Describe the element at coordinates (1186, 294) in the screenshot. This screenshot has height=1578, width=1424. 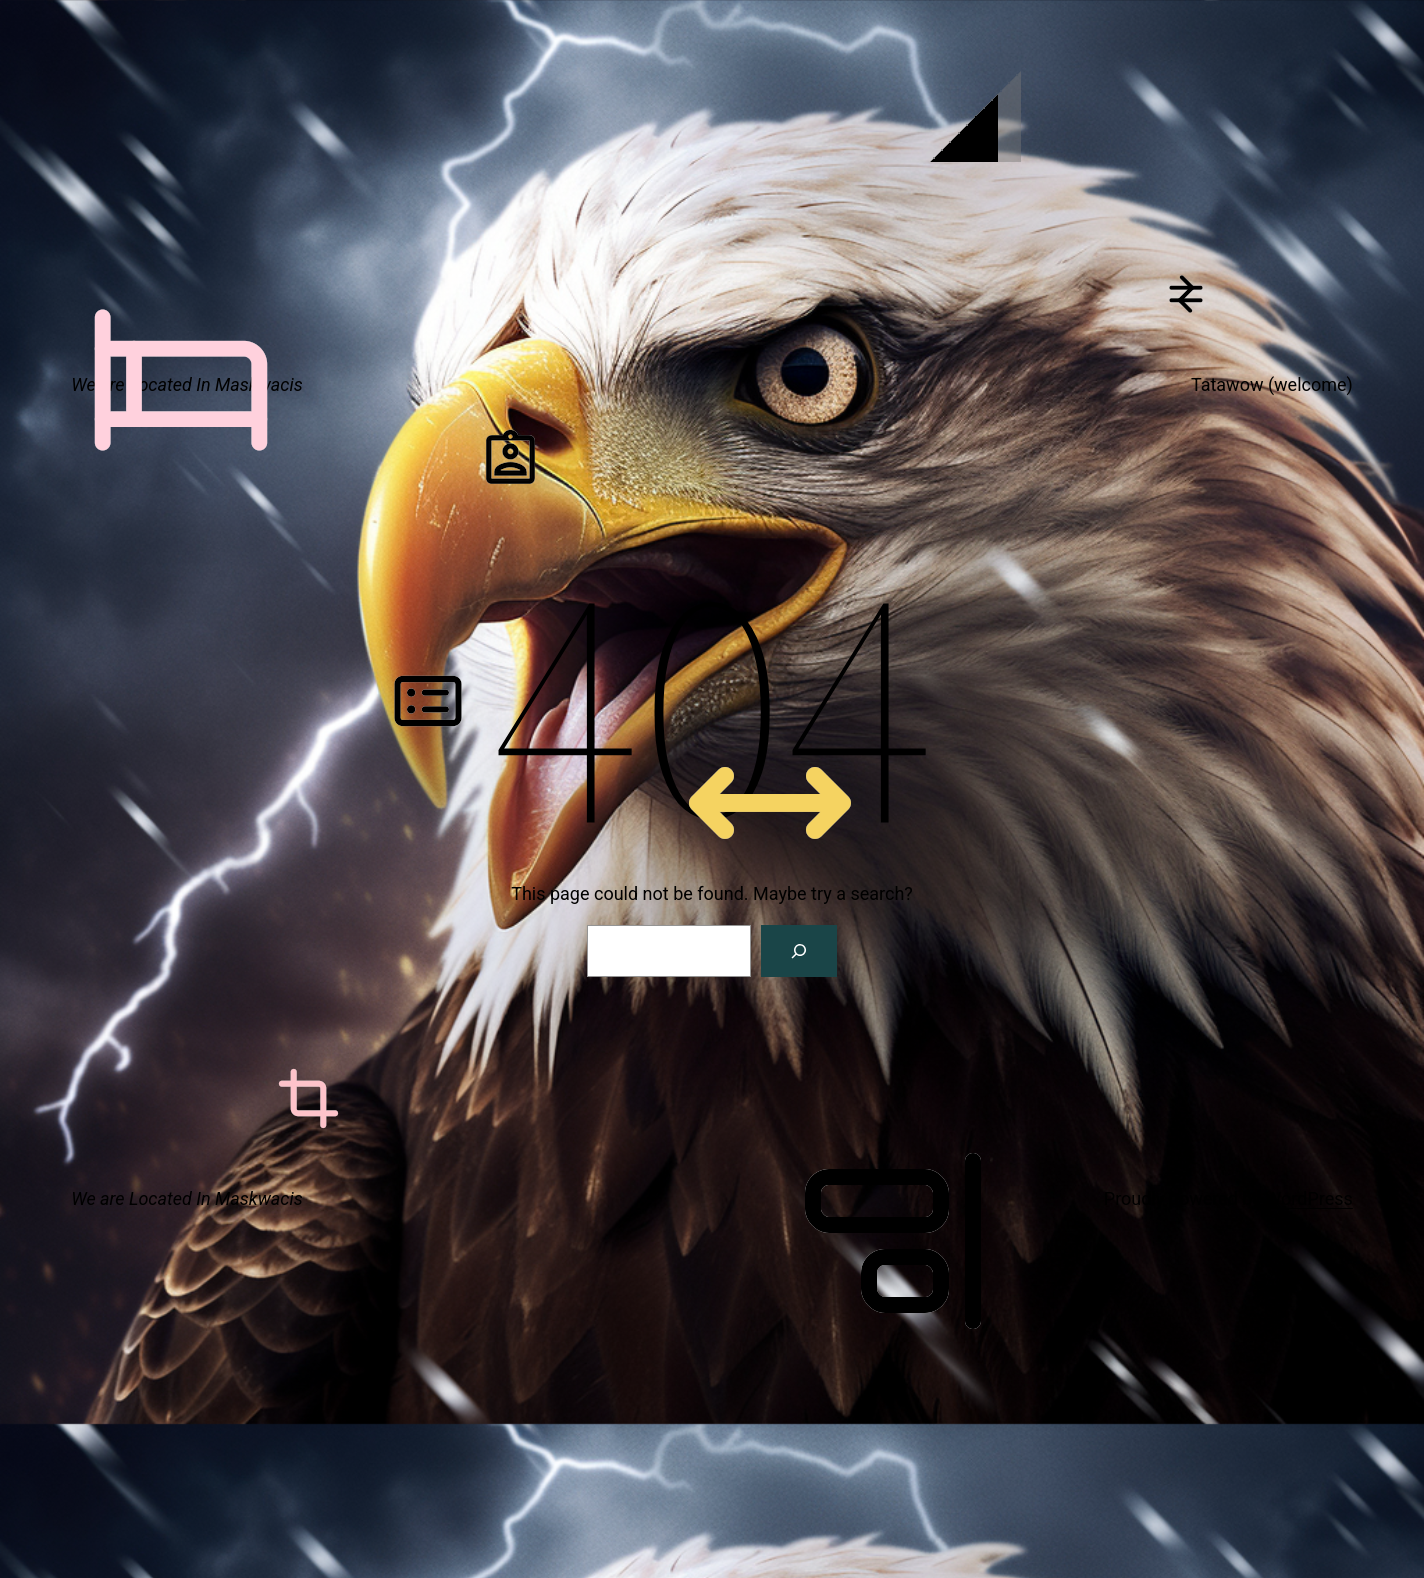
I see `indicates a railway or train station` at that location.